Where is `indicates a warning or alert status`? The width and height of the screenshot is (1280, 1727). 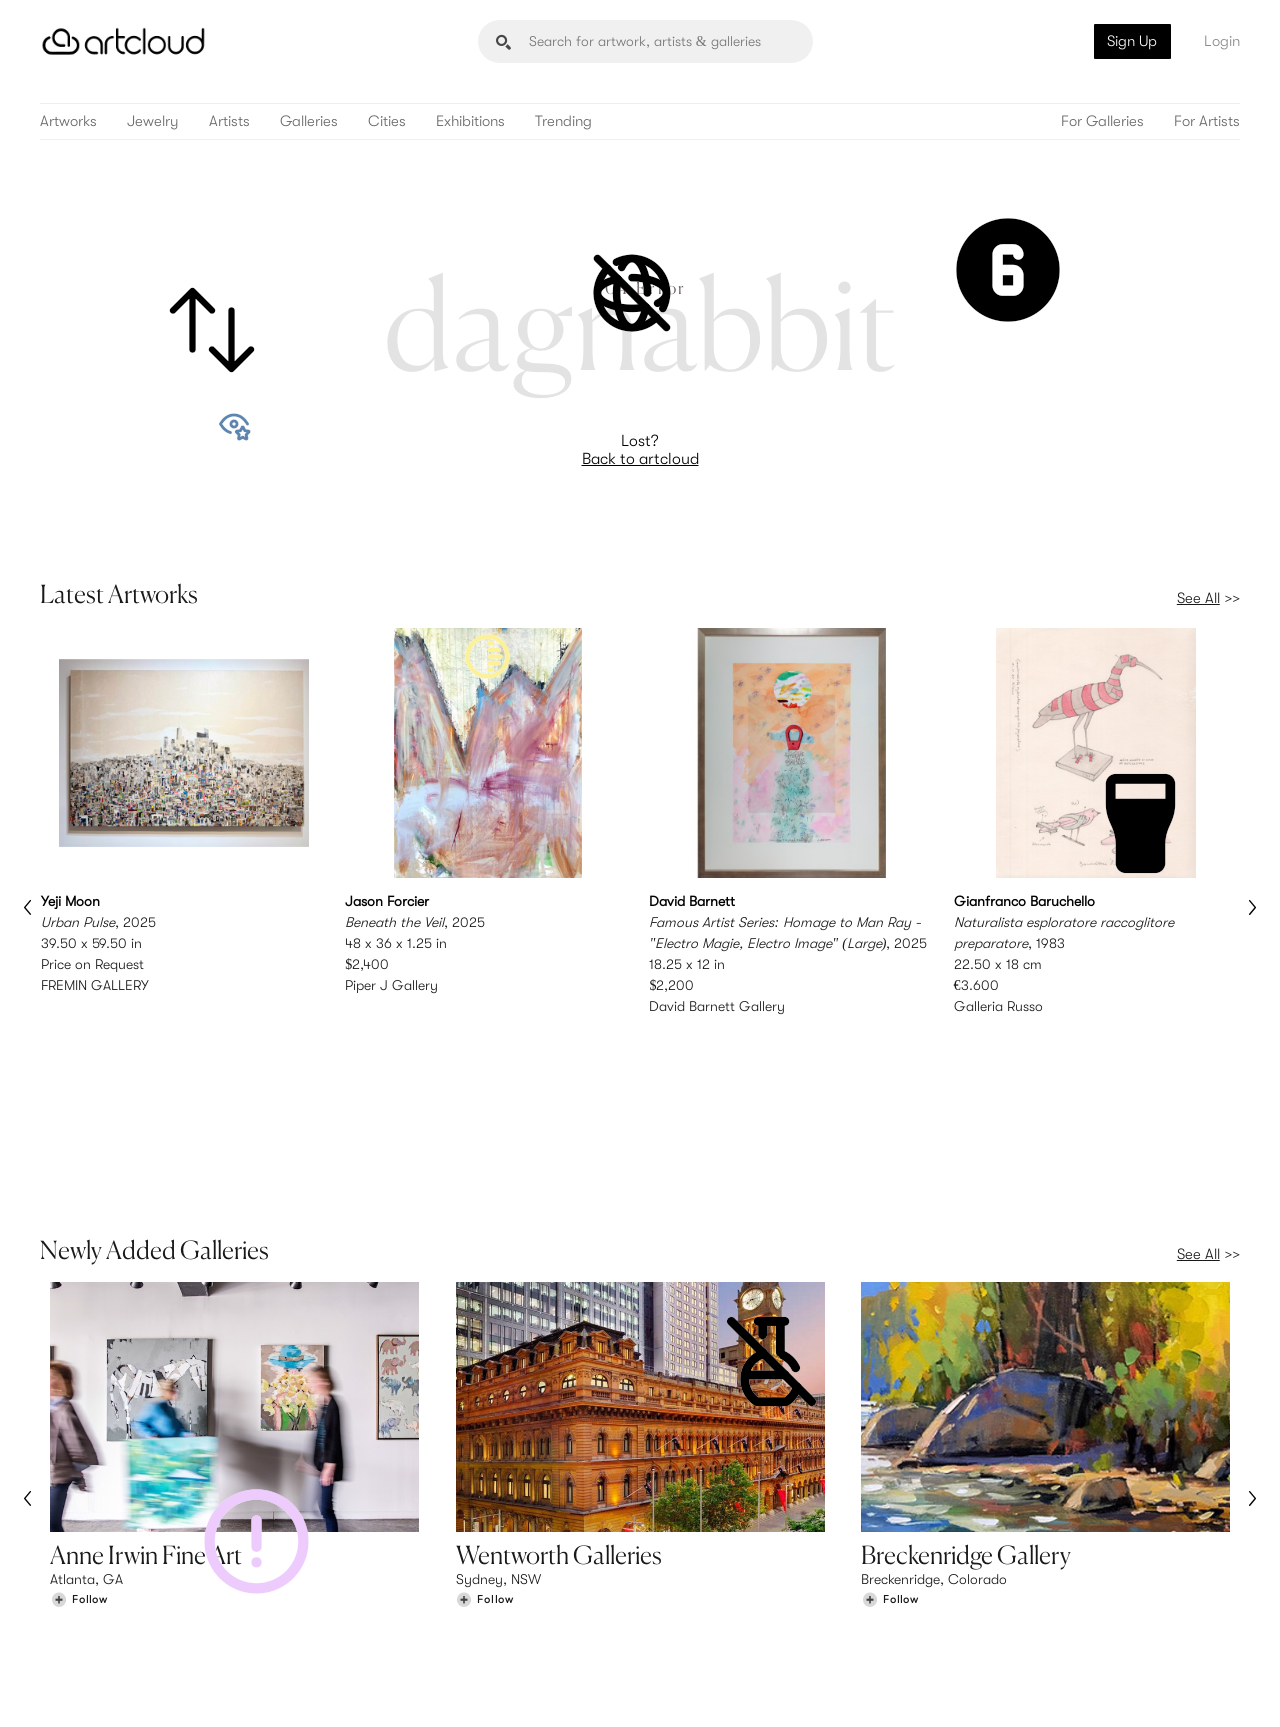 indicates a warning or alert status is located at coordinates (256, 1541).